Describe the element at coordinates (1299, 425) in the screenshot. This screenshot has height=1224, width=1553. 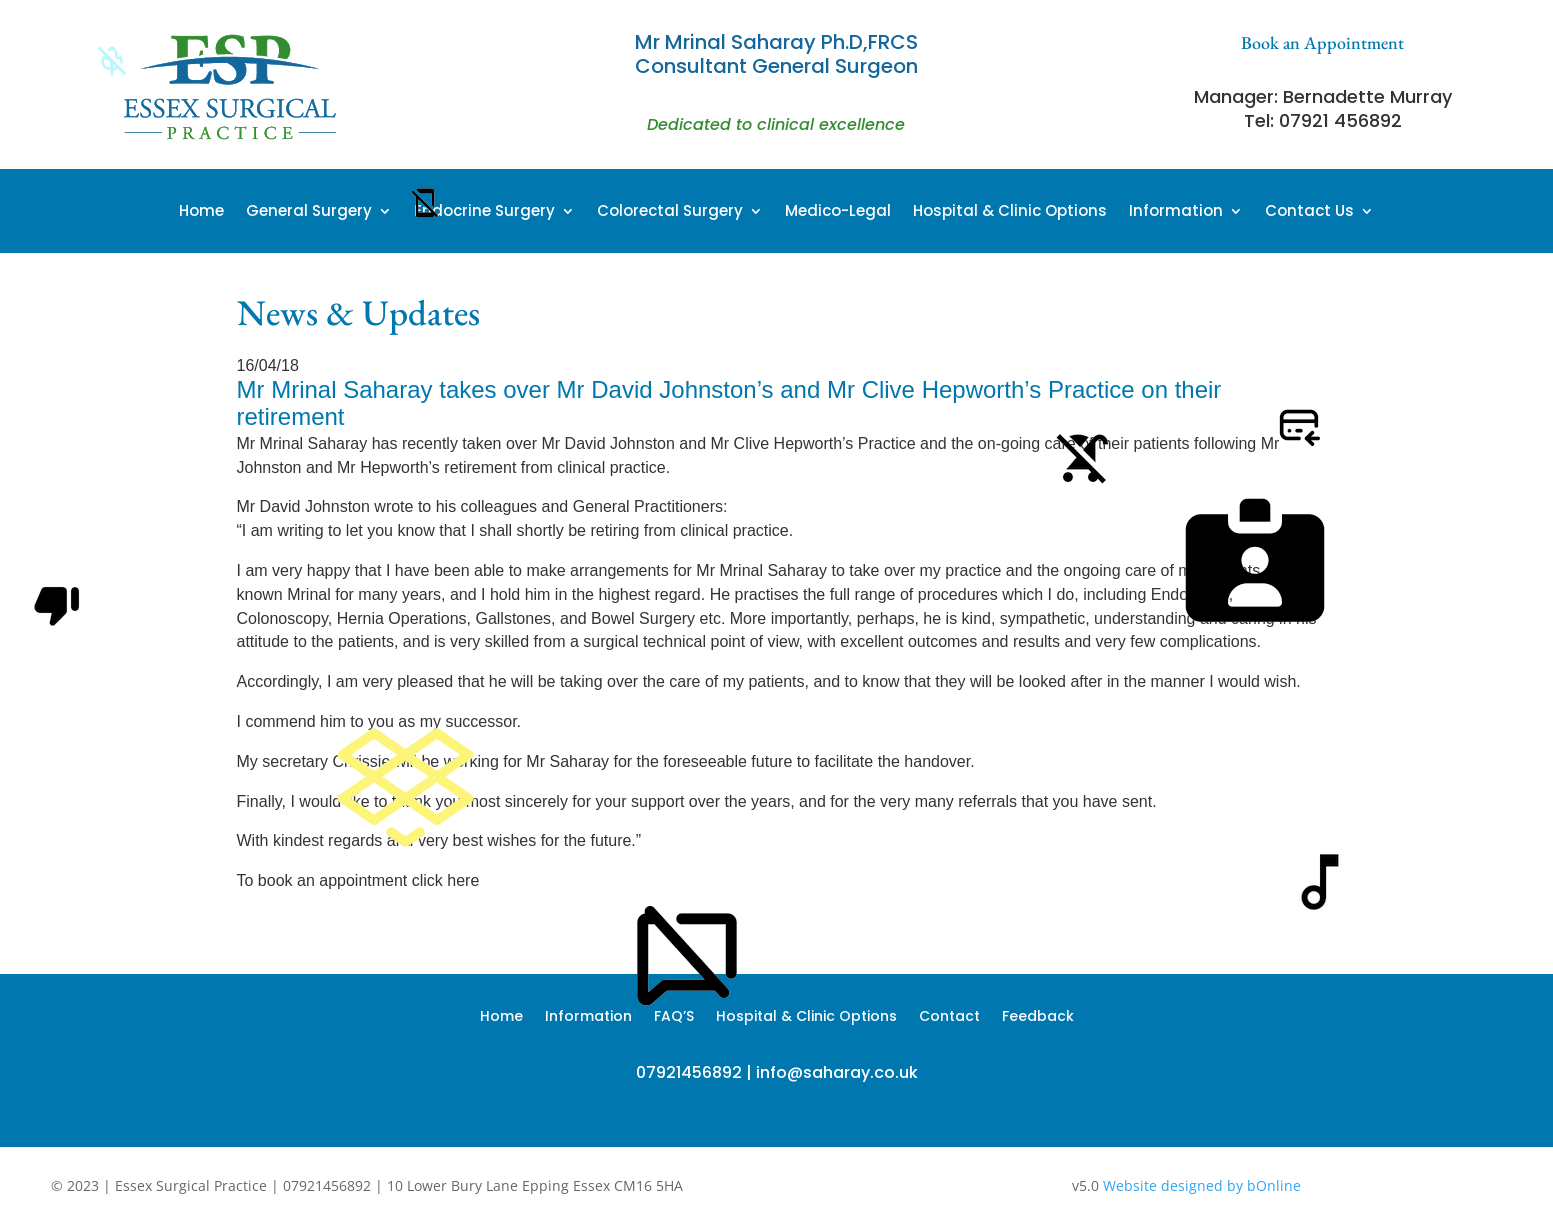
I see `request a refund to your card` at that location.